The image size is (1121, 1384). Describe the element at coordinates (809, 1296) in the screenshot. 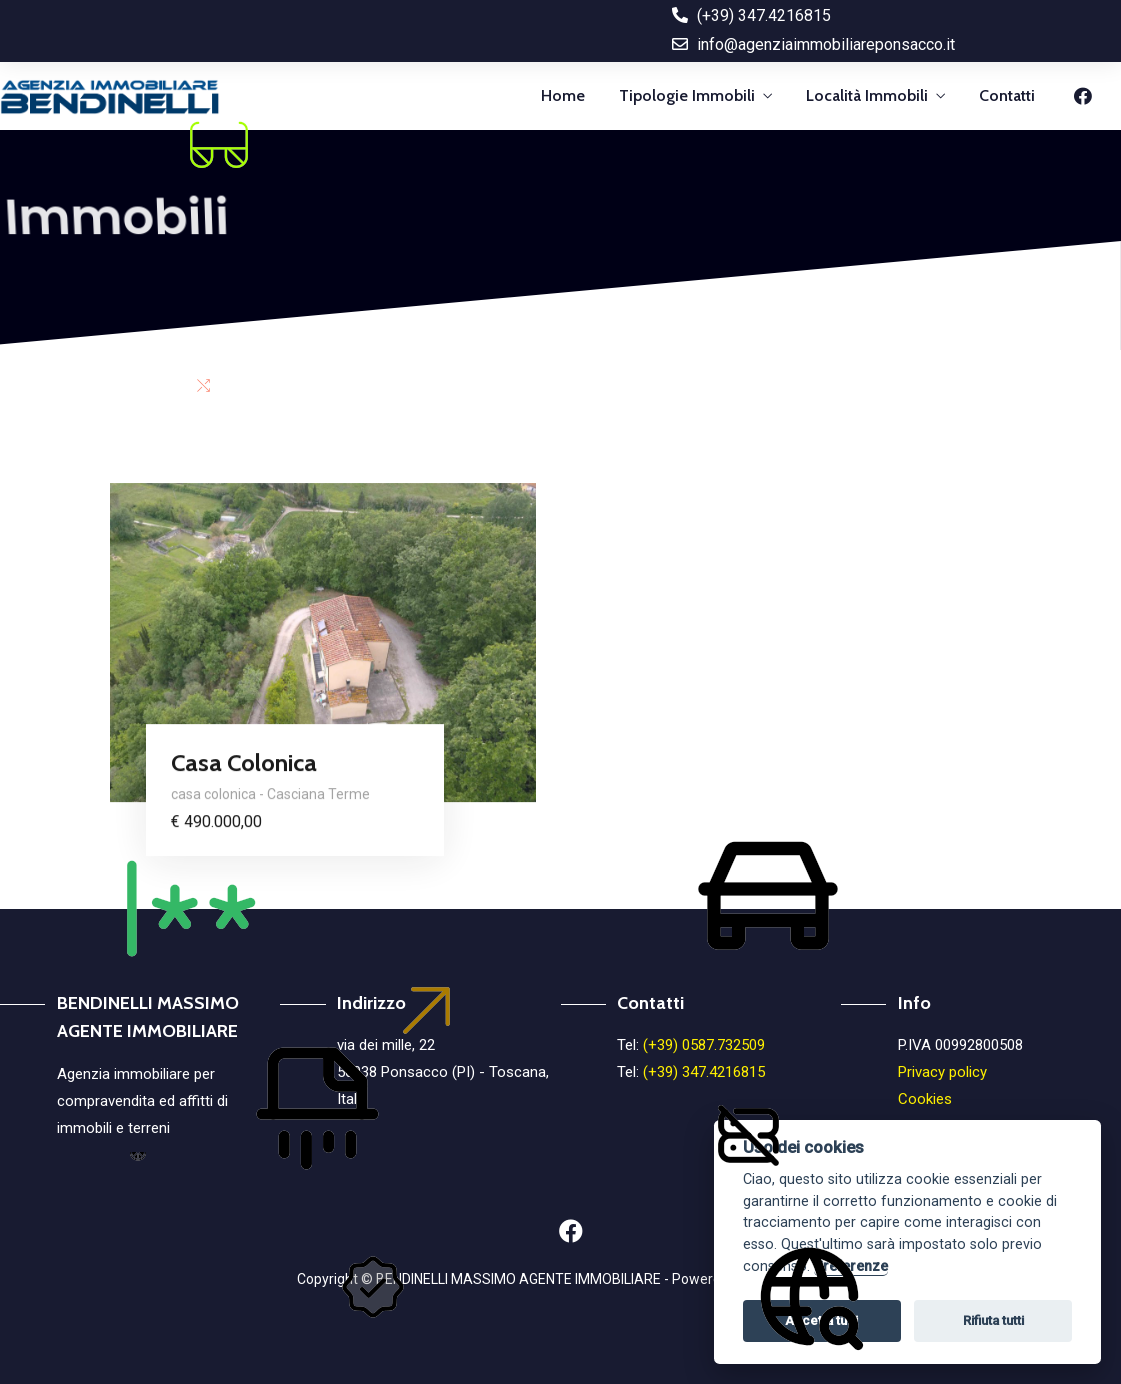

I see `search the web or browse the internet` at that location.